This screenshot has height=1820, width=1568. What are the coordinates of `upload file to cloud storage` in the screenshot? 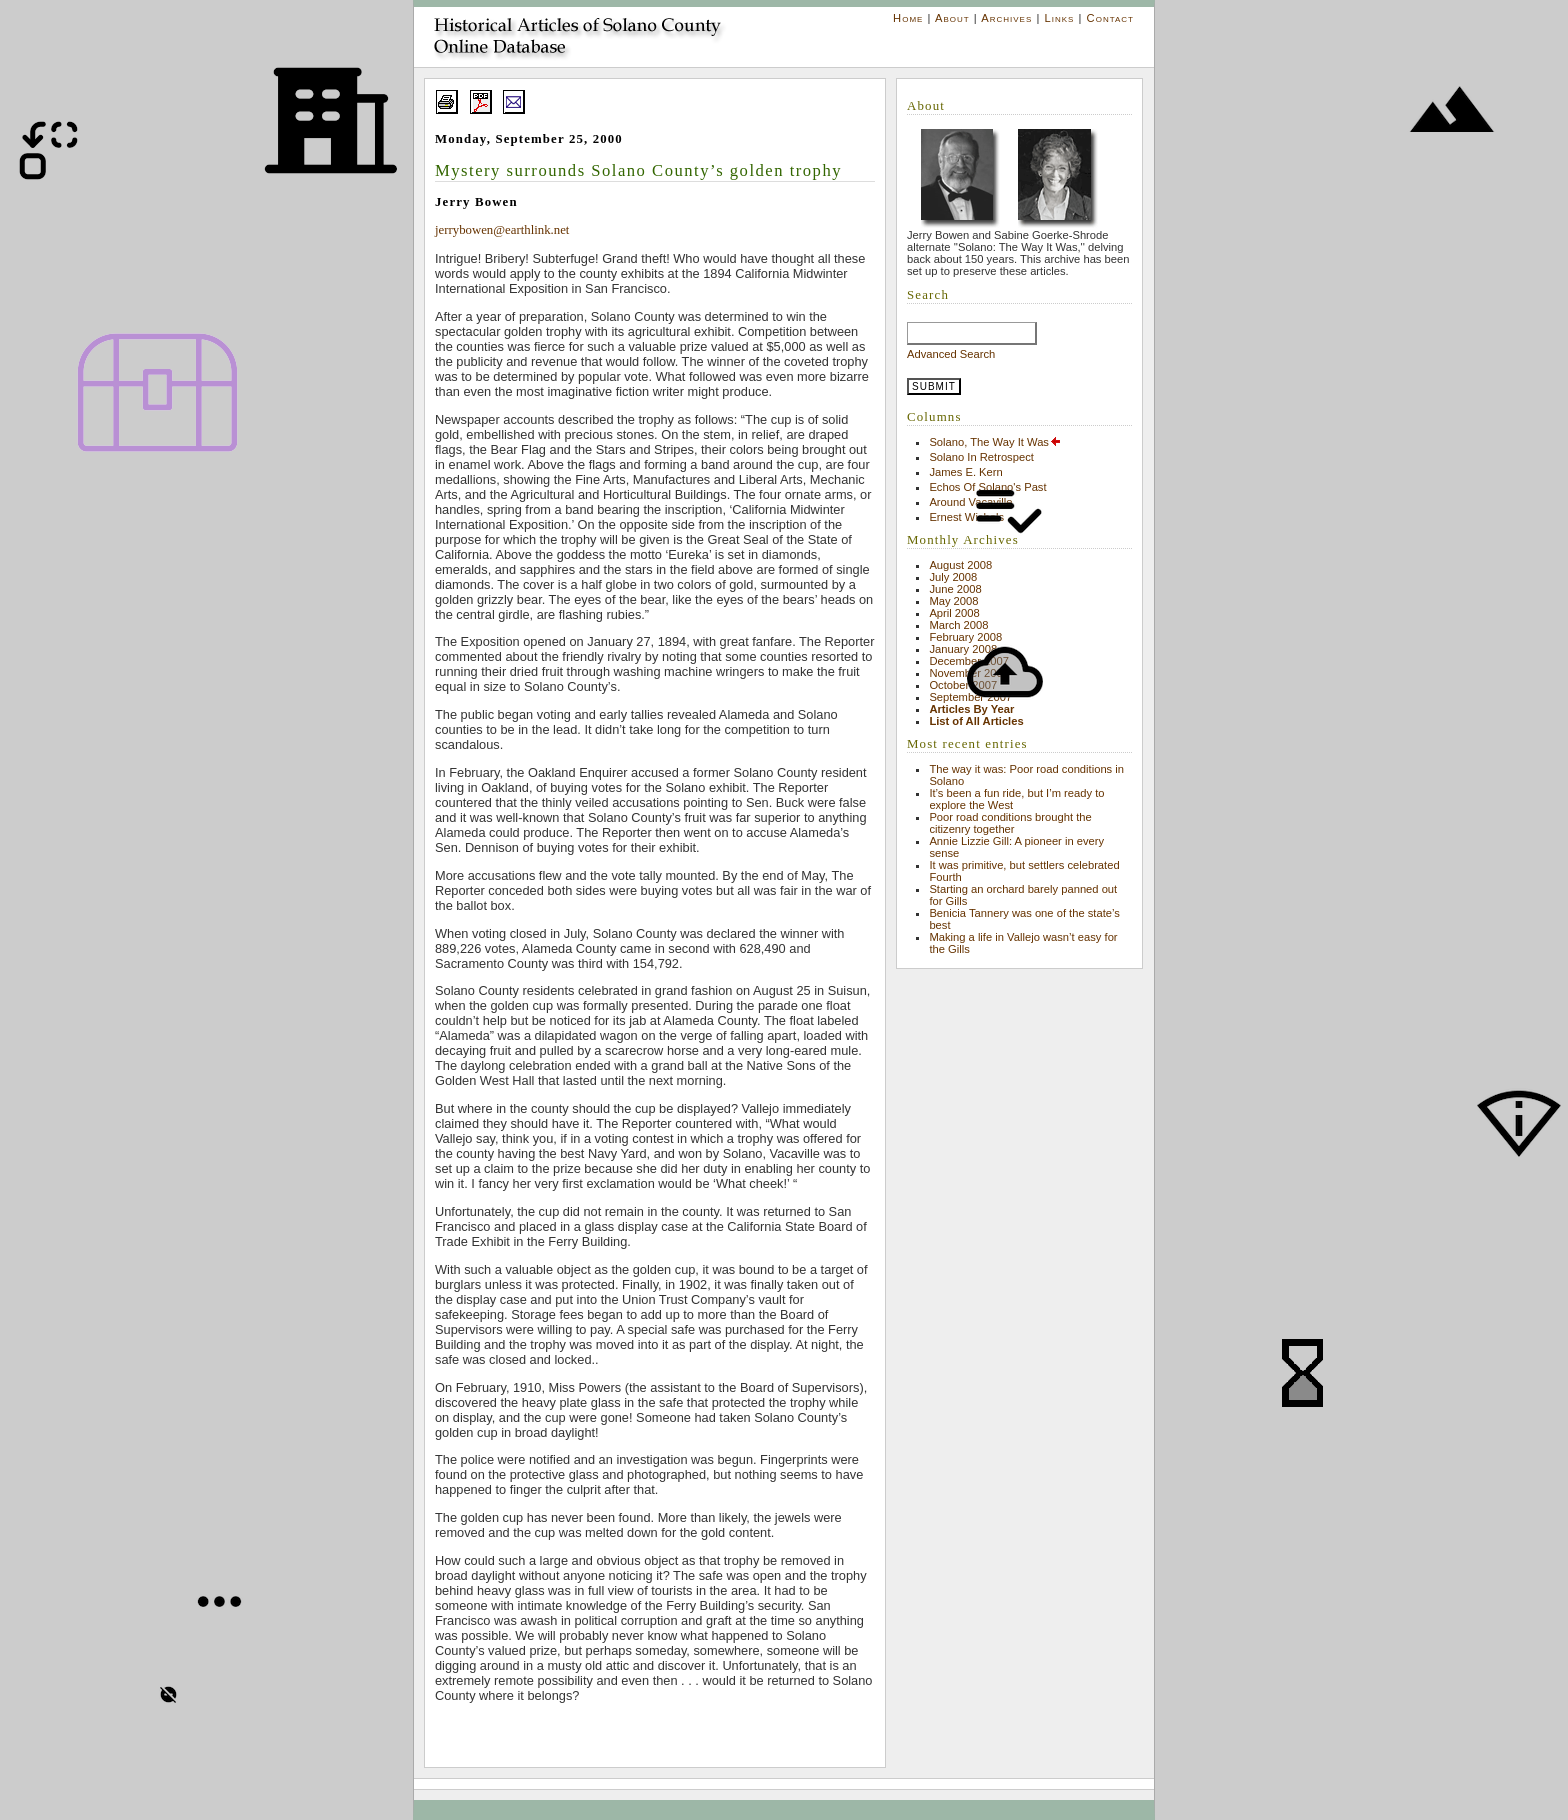 It's located at (1005, 672).